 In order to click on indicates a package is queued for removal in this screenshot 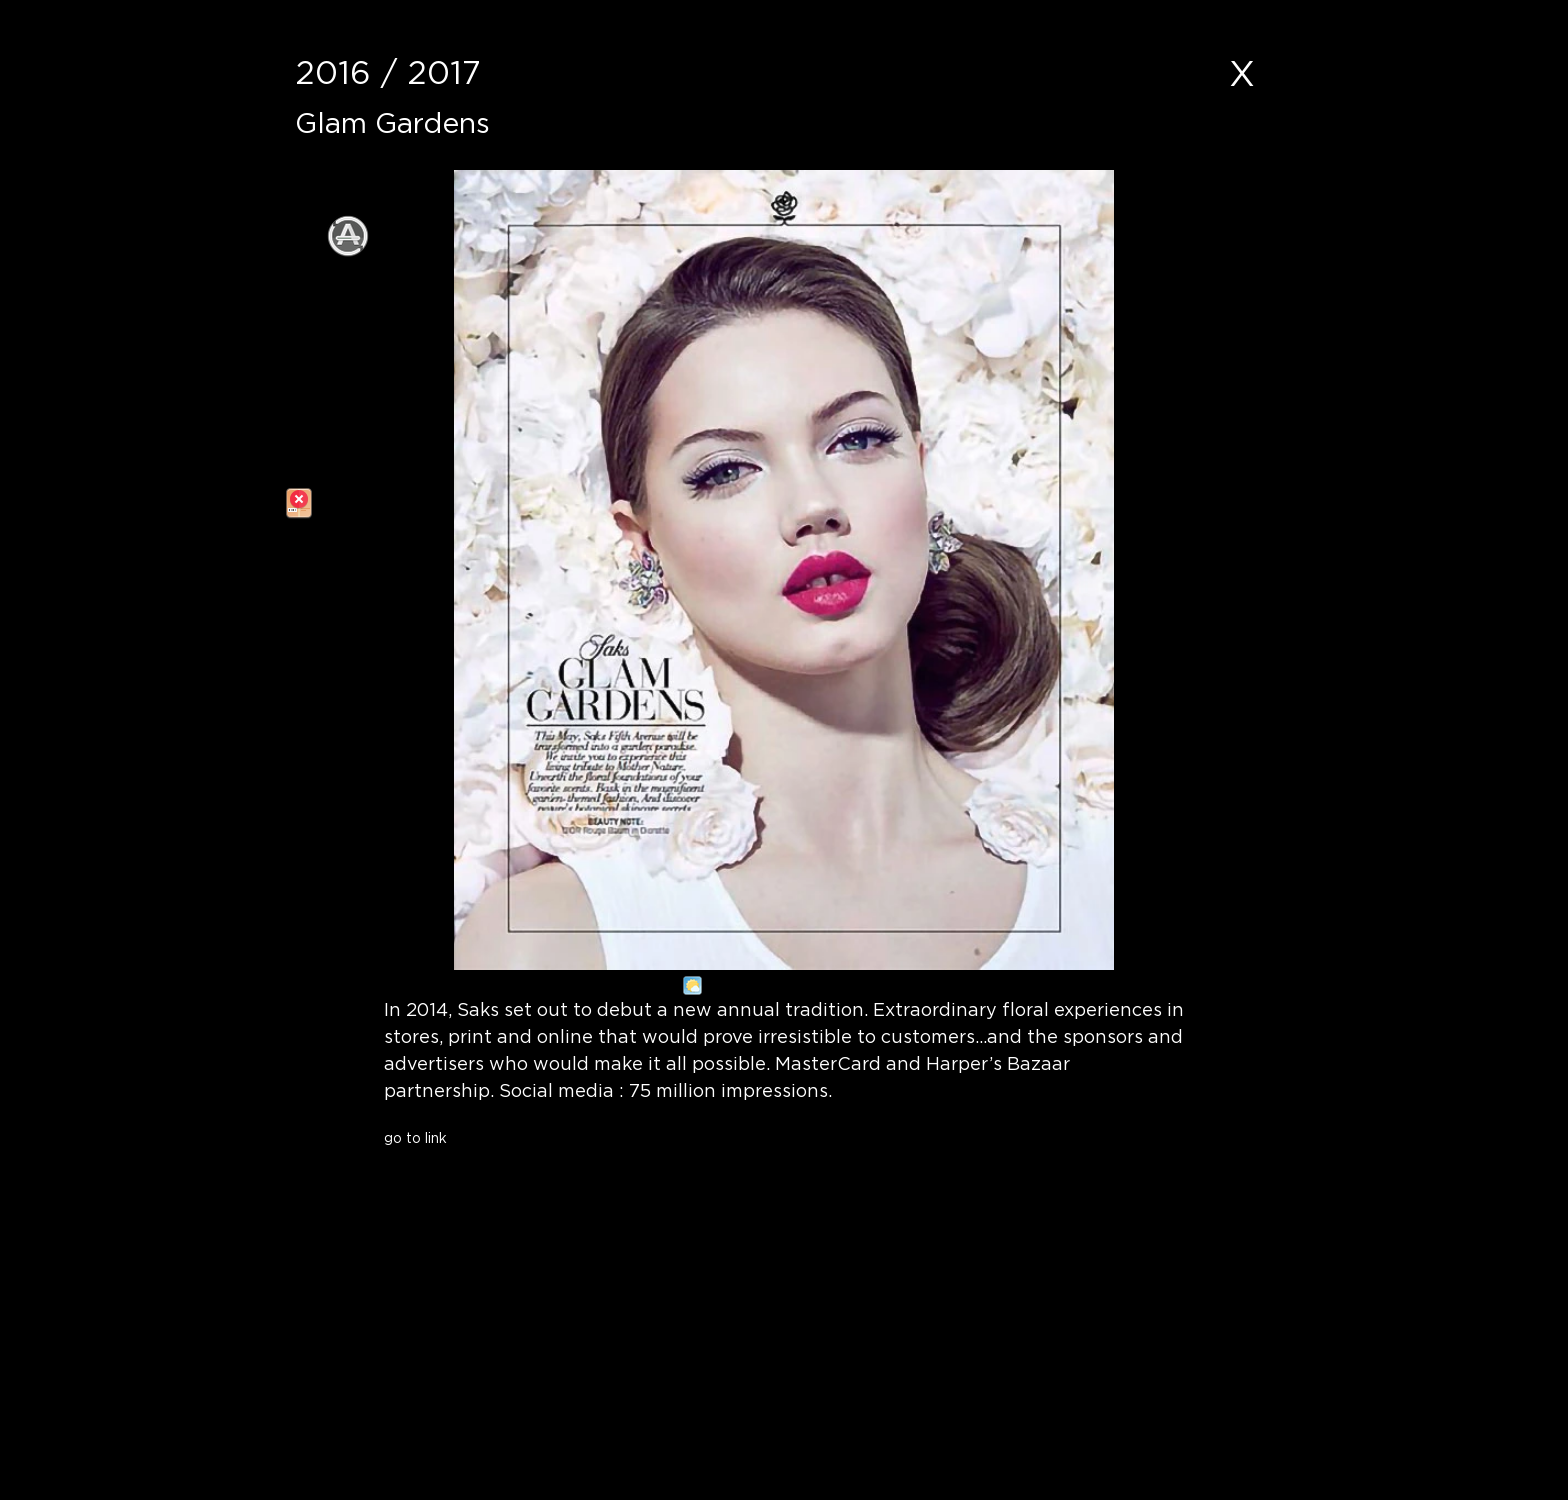, I will do `click(299, 503)`.